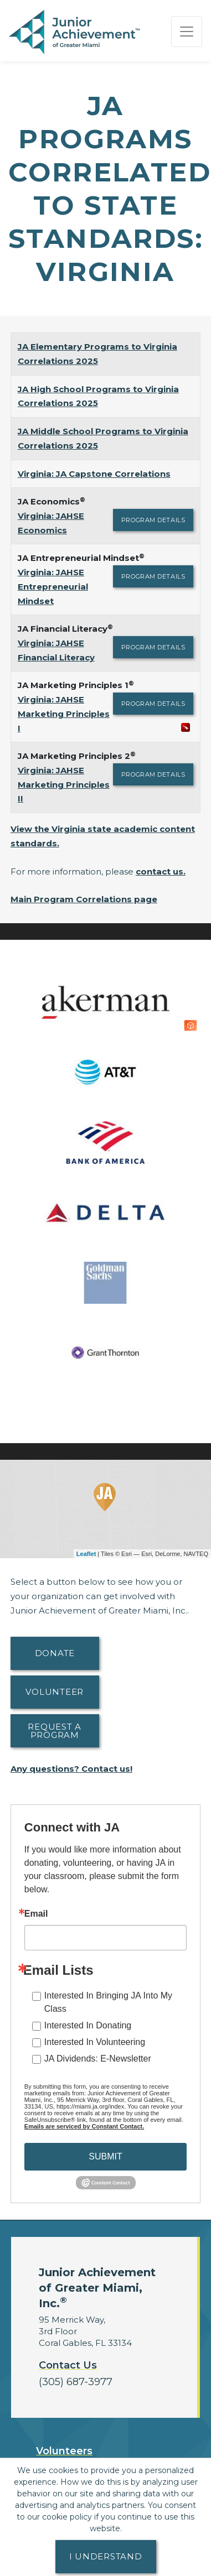 The width and height of the screenshot is (211, 2576). I want to click on open CrowdStrike Falcon endpoint security app, so click(186, 727).